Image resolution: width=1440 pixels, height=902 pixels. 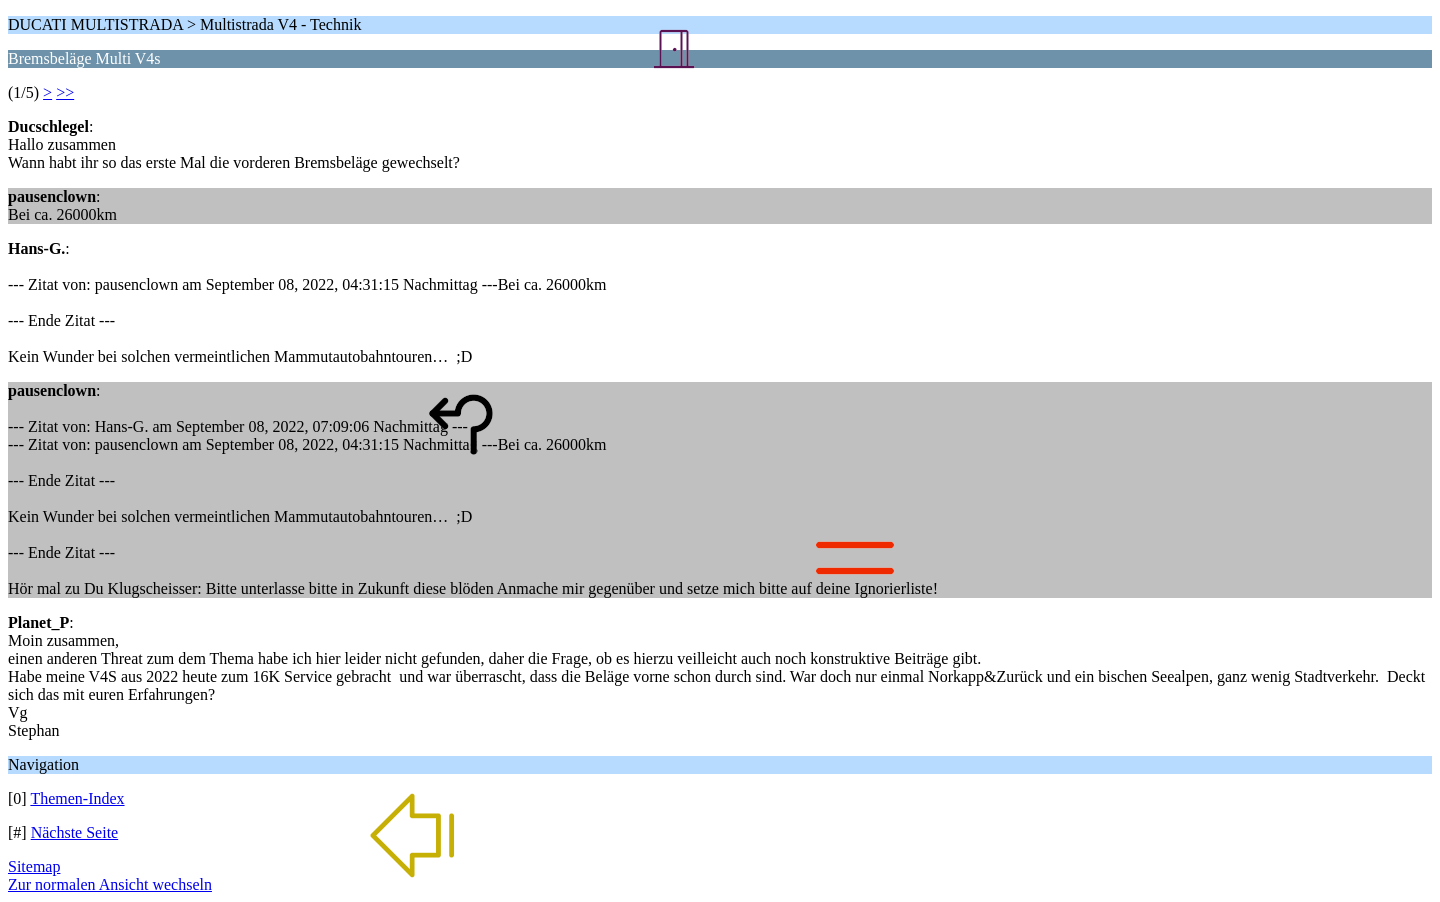 I want to click on log out or exit the application, so click(x=674, y=49).